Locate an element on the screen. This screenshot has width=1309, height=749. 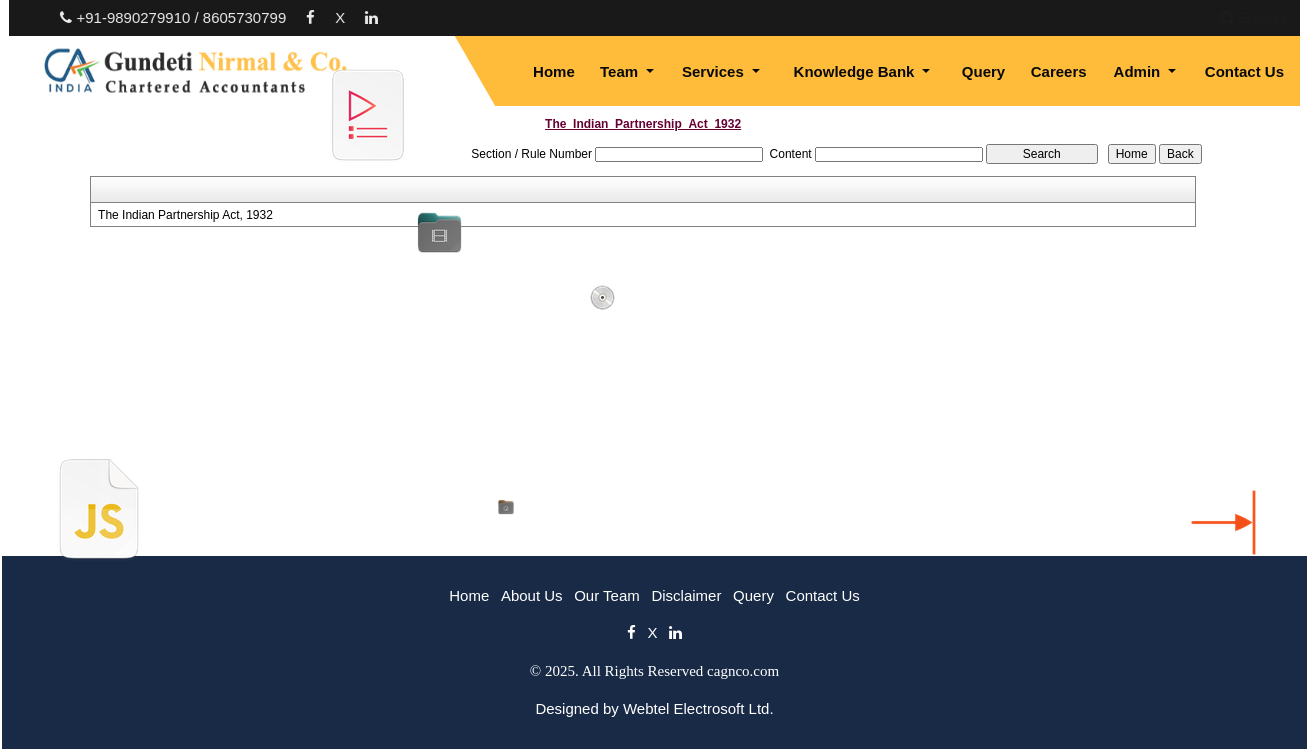
open your videos folder is located at coordinates (439, 232).